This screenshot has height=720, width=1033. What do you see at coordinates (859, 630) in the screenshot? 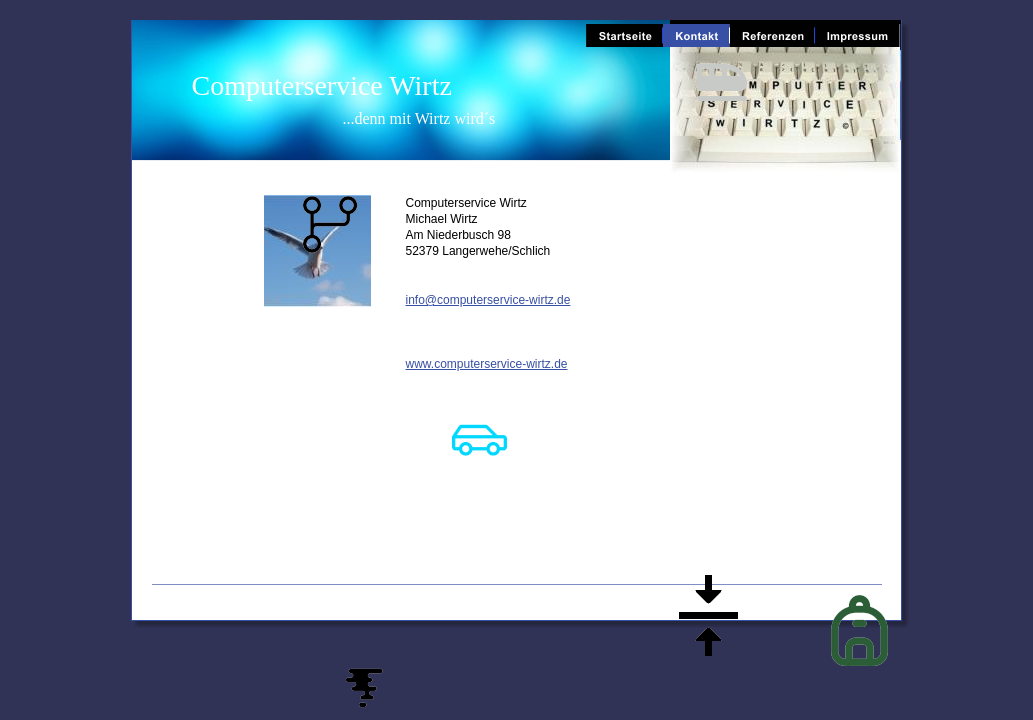
I see `access your inventory or stored items` at bounding box center [859, 630].